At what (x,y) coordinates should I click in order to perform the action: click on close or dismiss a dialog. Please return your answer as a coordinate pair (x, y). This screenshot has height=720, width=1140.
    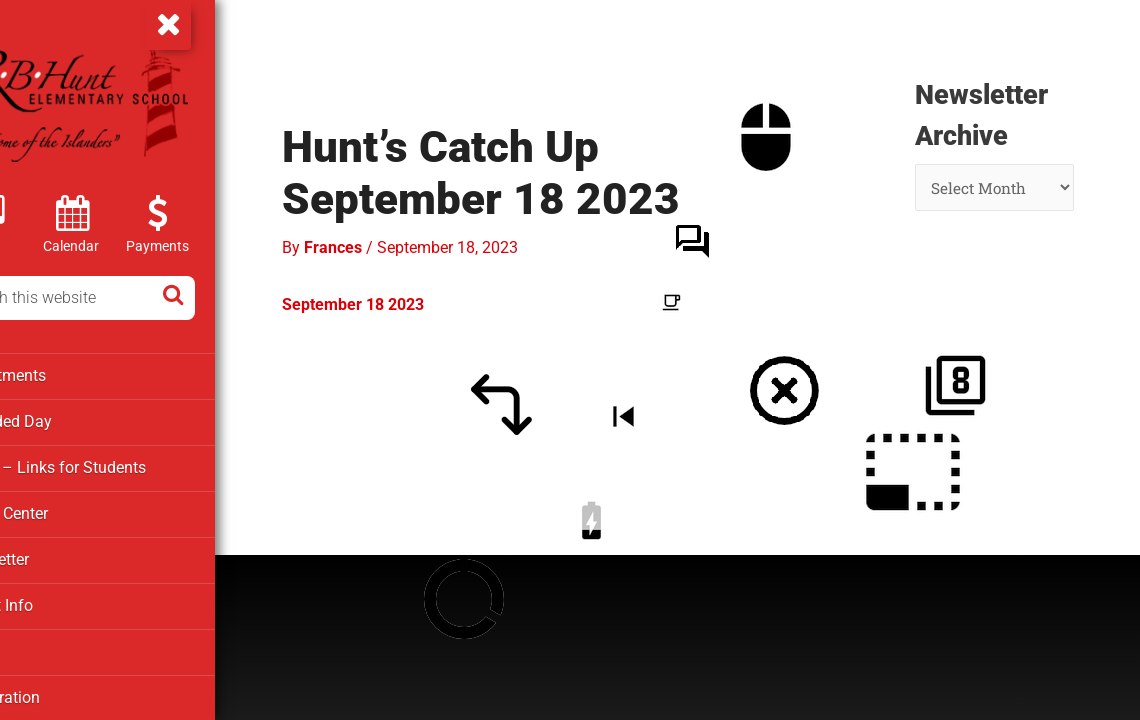
    Looking at the image, I should click on (784, 390).